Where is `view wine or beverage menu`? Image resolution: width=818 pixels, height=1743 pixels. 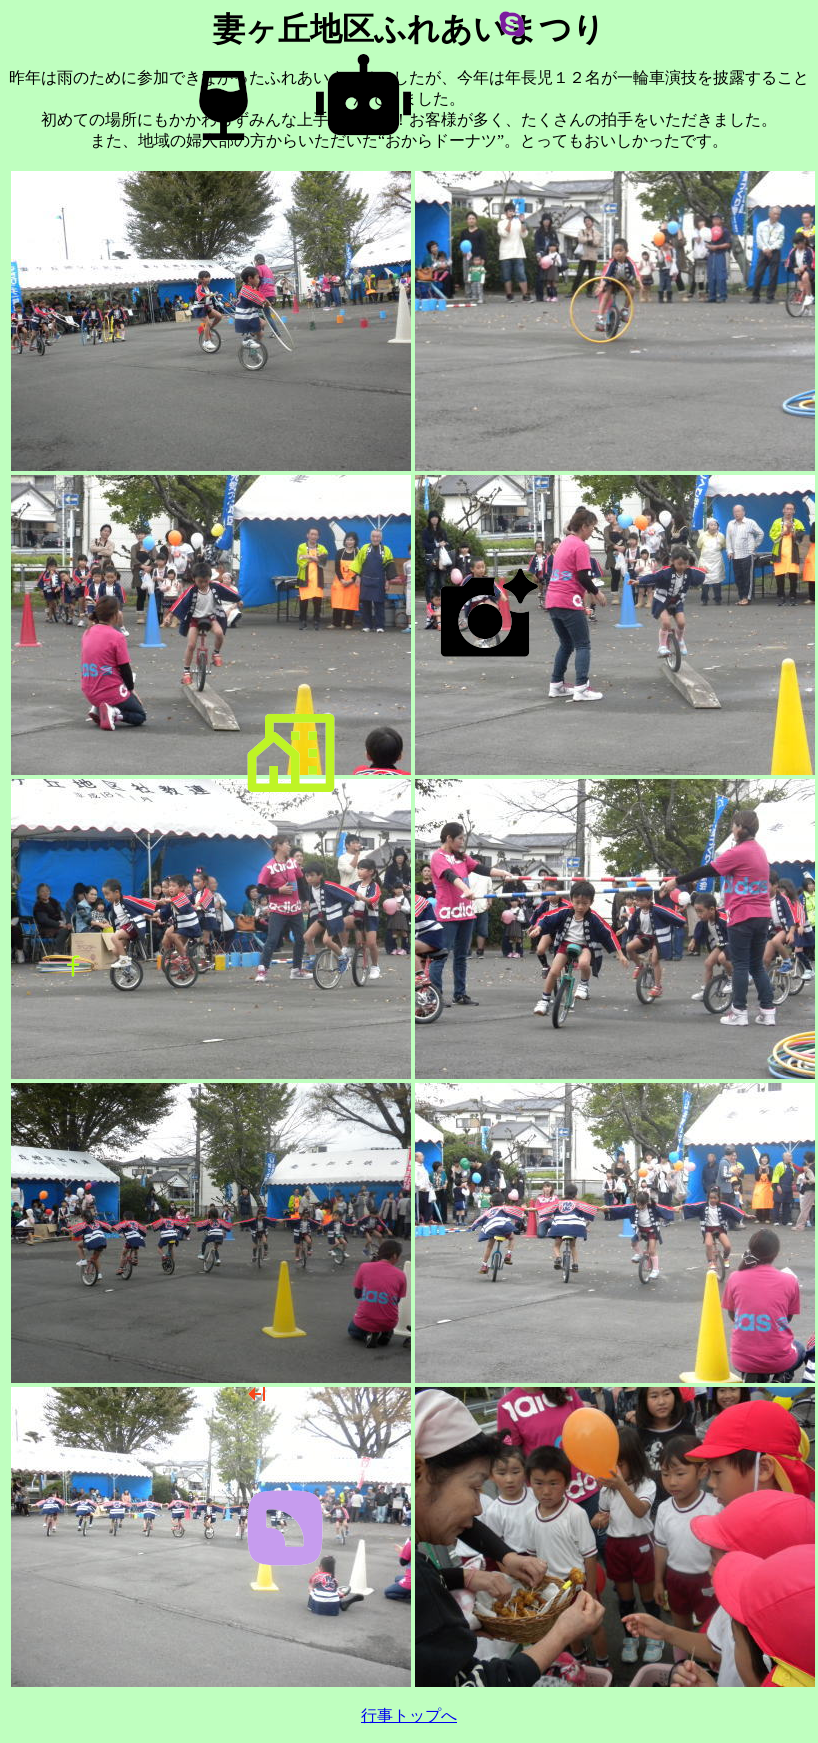 view wine or beverage menu is located at coordinates (223, 105).